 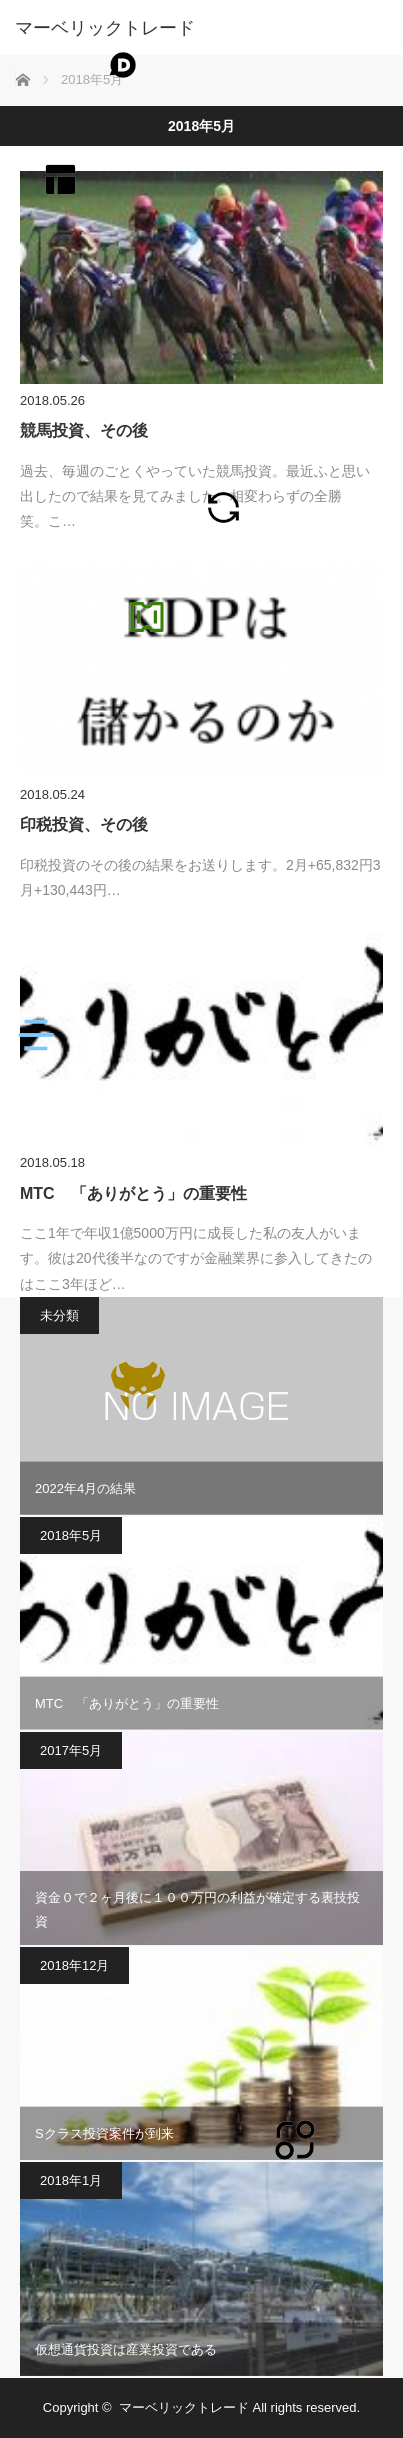 What do you see at coordinates (138, 1386) in the screenshot?
I see `mamba ui brand logo` at bounding box center [138, 1386].